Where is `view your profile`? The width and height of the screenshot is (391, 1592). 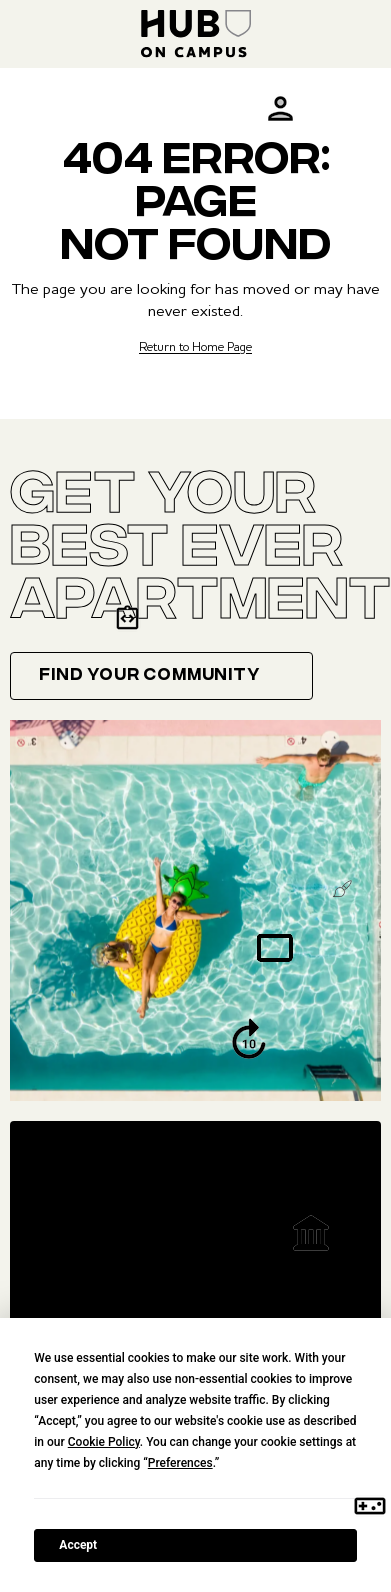
view your profile is located at coordinates (280, 108).